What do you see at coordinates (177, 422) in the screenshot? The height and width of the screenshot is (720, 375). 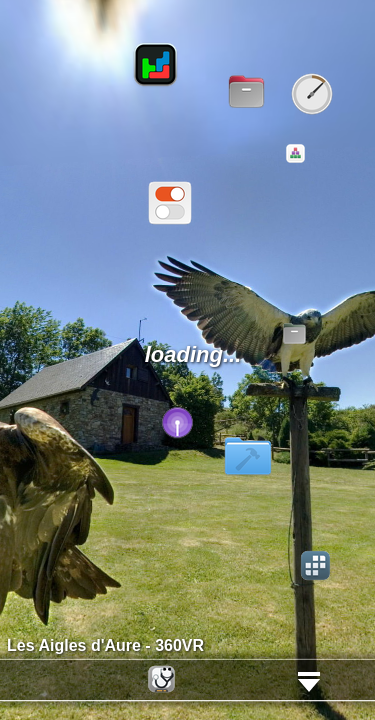 I see `open the podcasts app` at bounding box center [177, 422].